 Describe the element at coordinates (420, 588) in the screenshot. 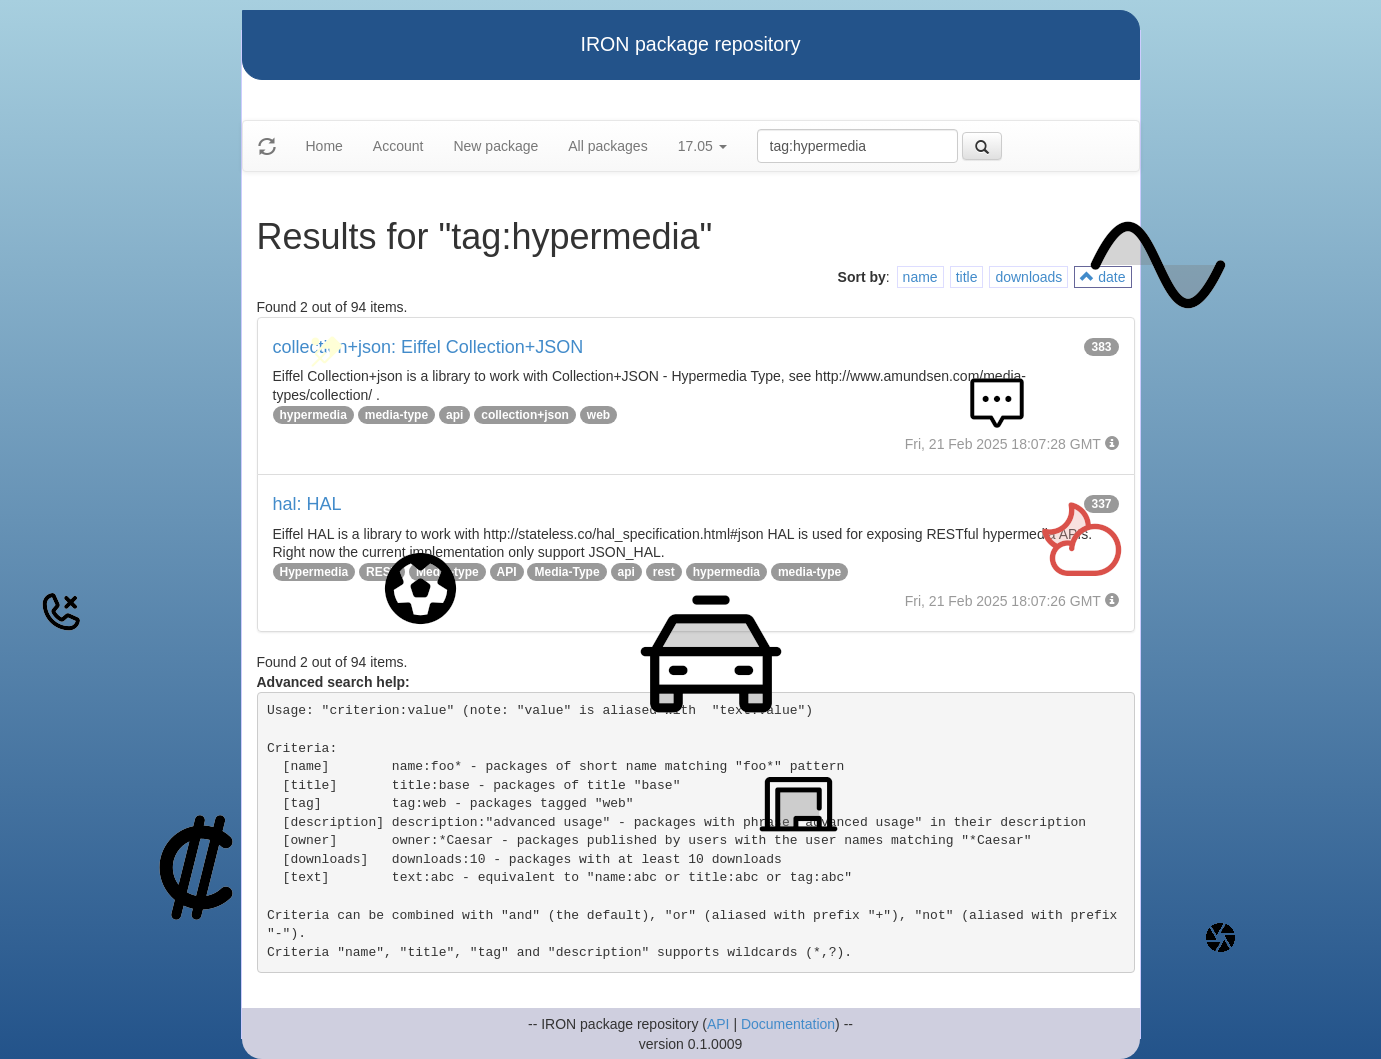

I see `access sports or soccer-related content` at that location.